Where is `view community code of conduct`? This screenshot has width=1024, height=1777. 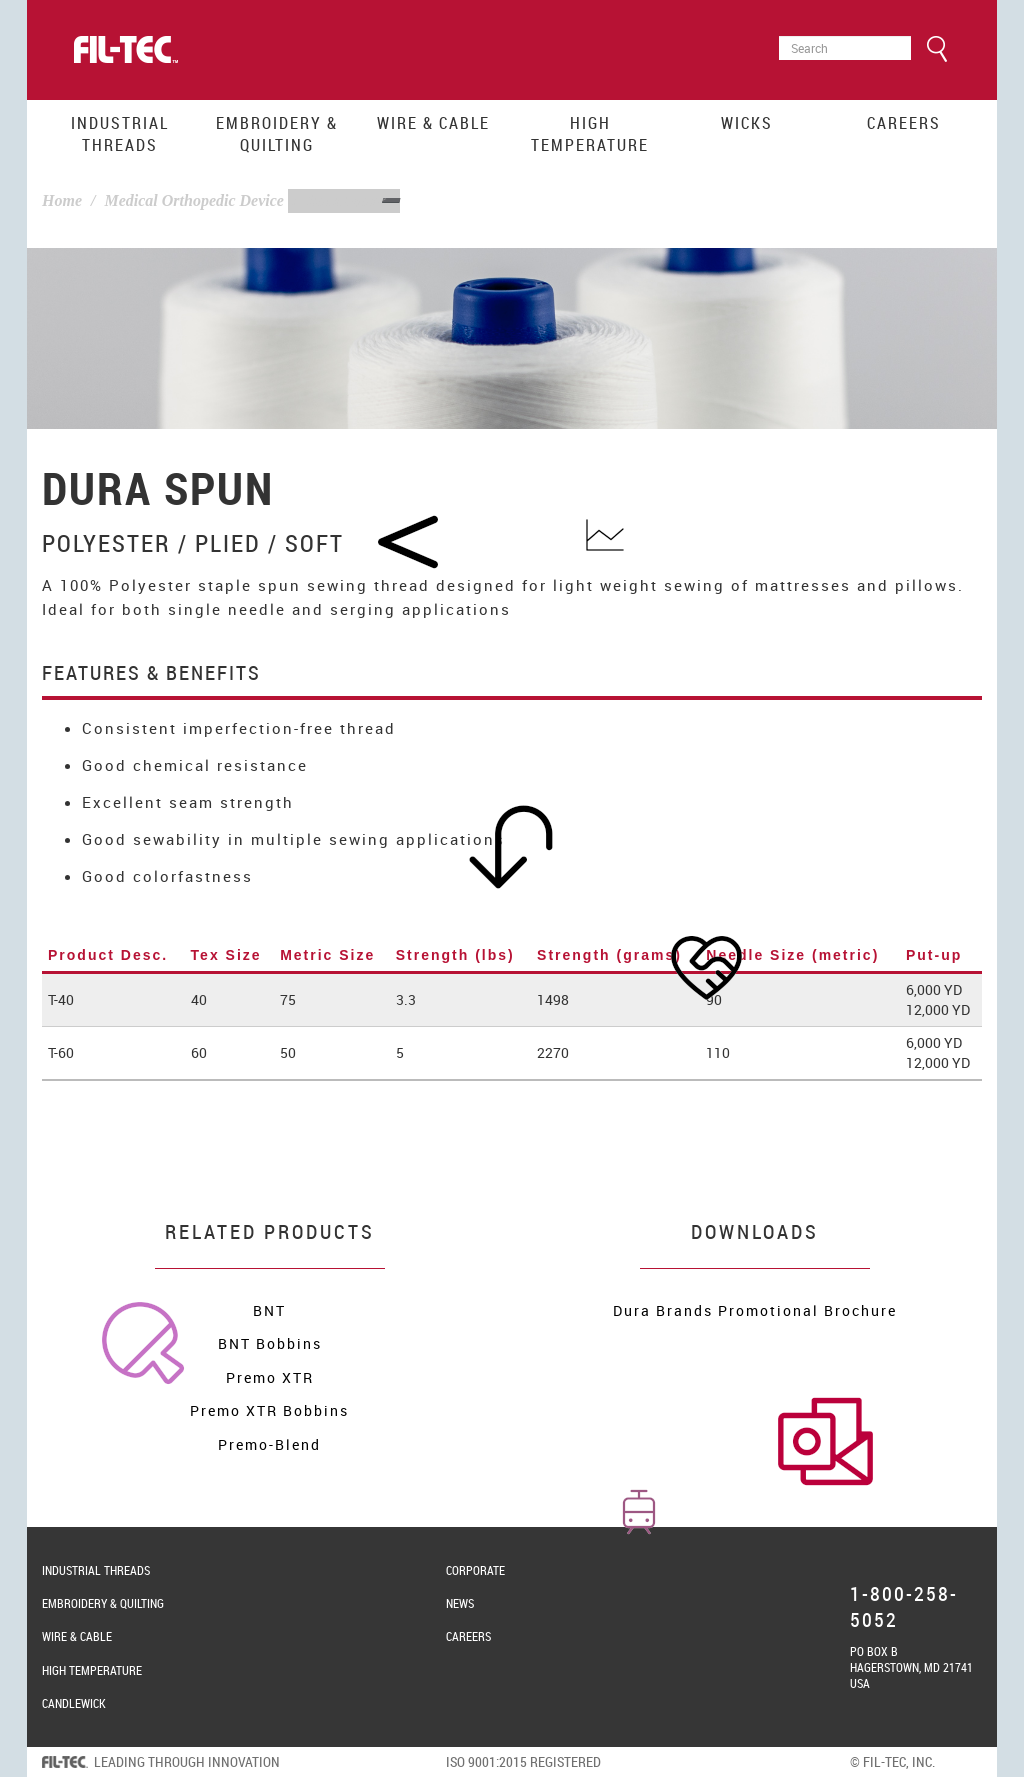
view community code of conduct is located at coordinates (706, 966).